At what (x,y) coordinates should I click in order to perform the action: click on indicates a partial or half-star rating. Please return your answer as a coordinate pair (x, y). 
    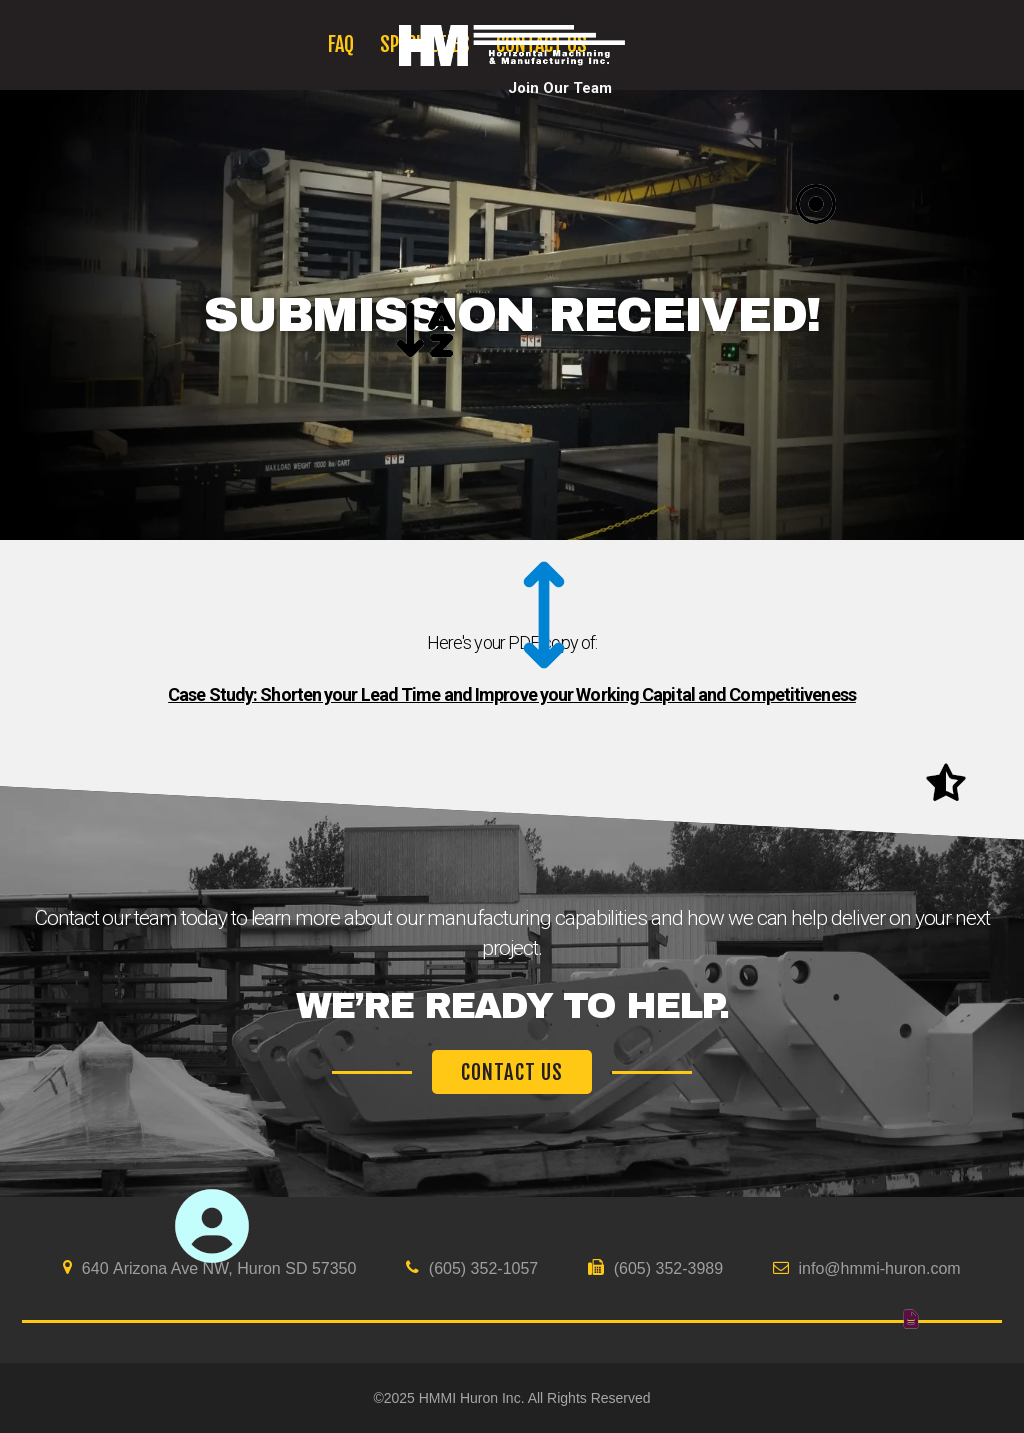
    Looking at the image, I should click on (946, 784).